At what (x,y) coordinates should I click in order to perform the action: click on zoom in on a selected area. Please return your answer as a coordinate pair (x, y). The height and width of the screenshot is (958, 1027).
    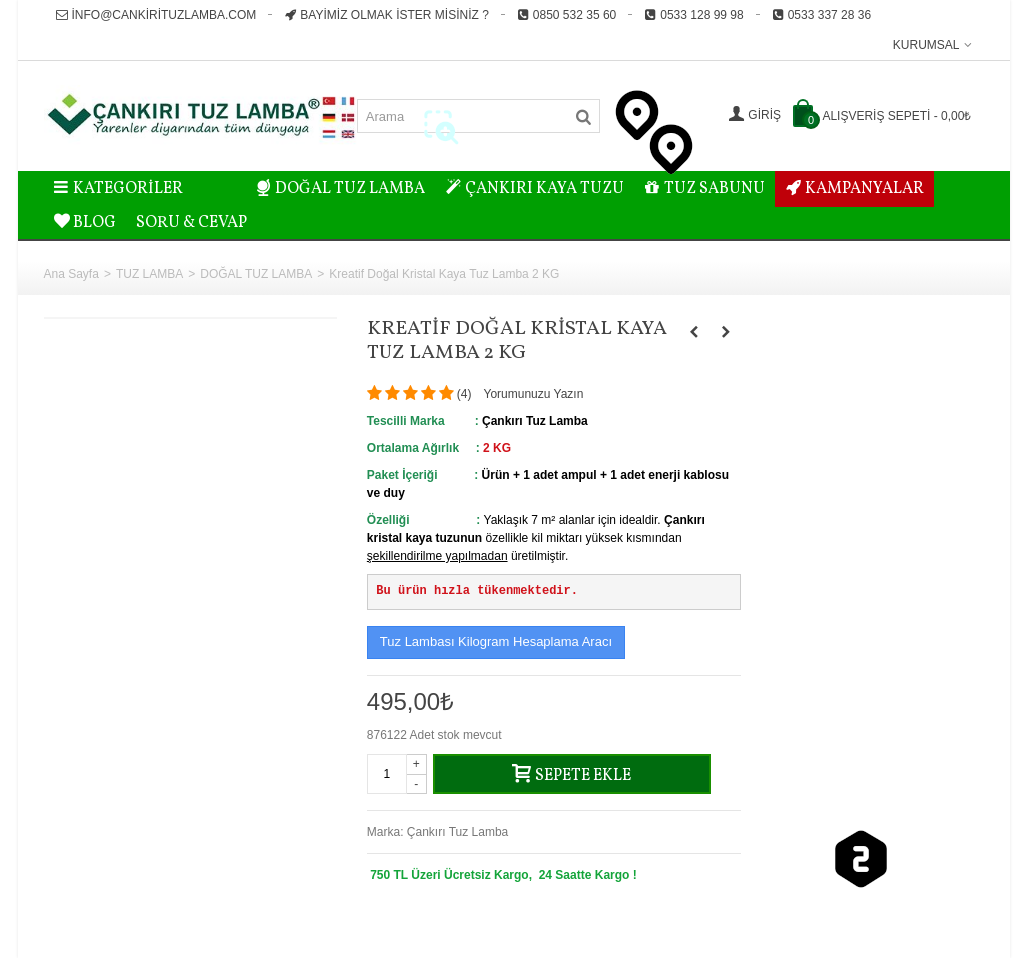
    Looking at the image, I should click on (440, 126).